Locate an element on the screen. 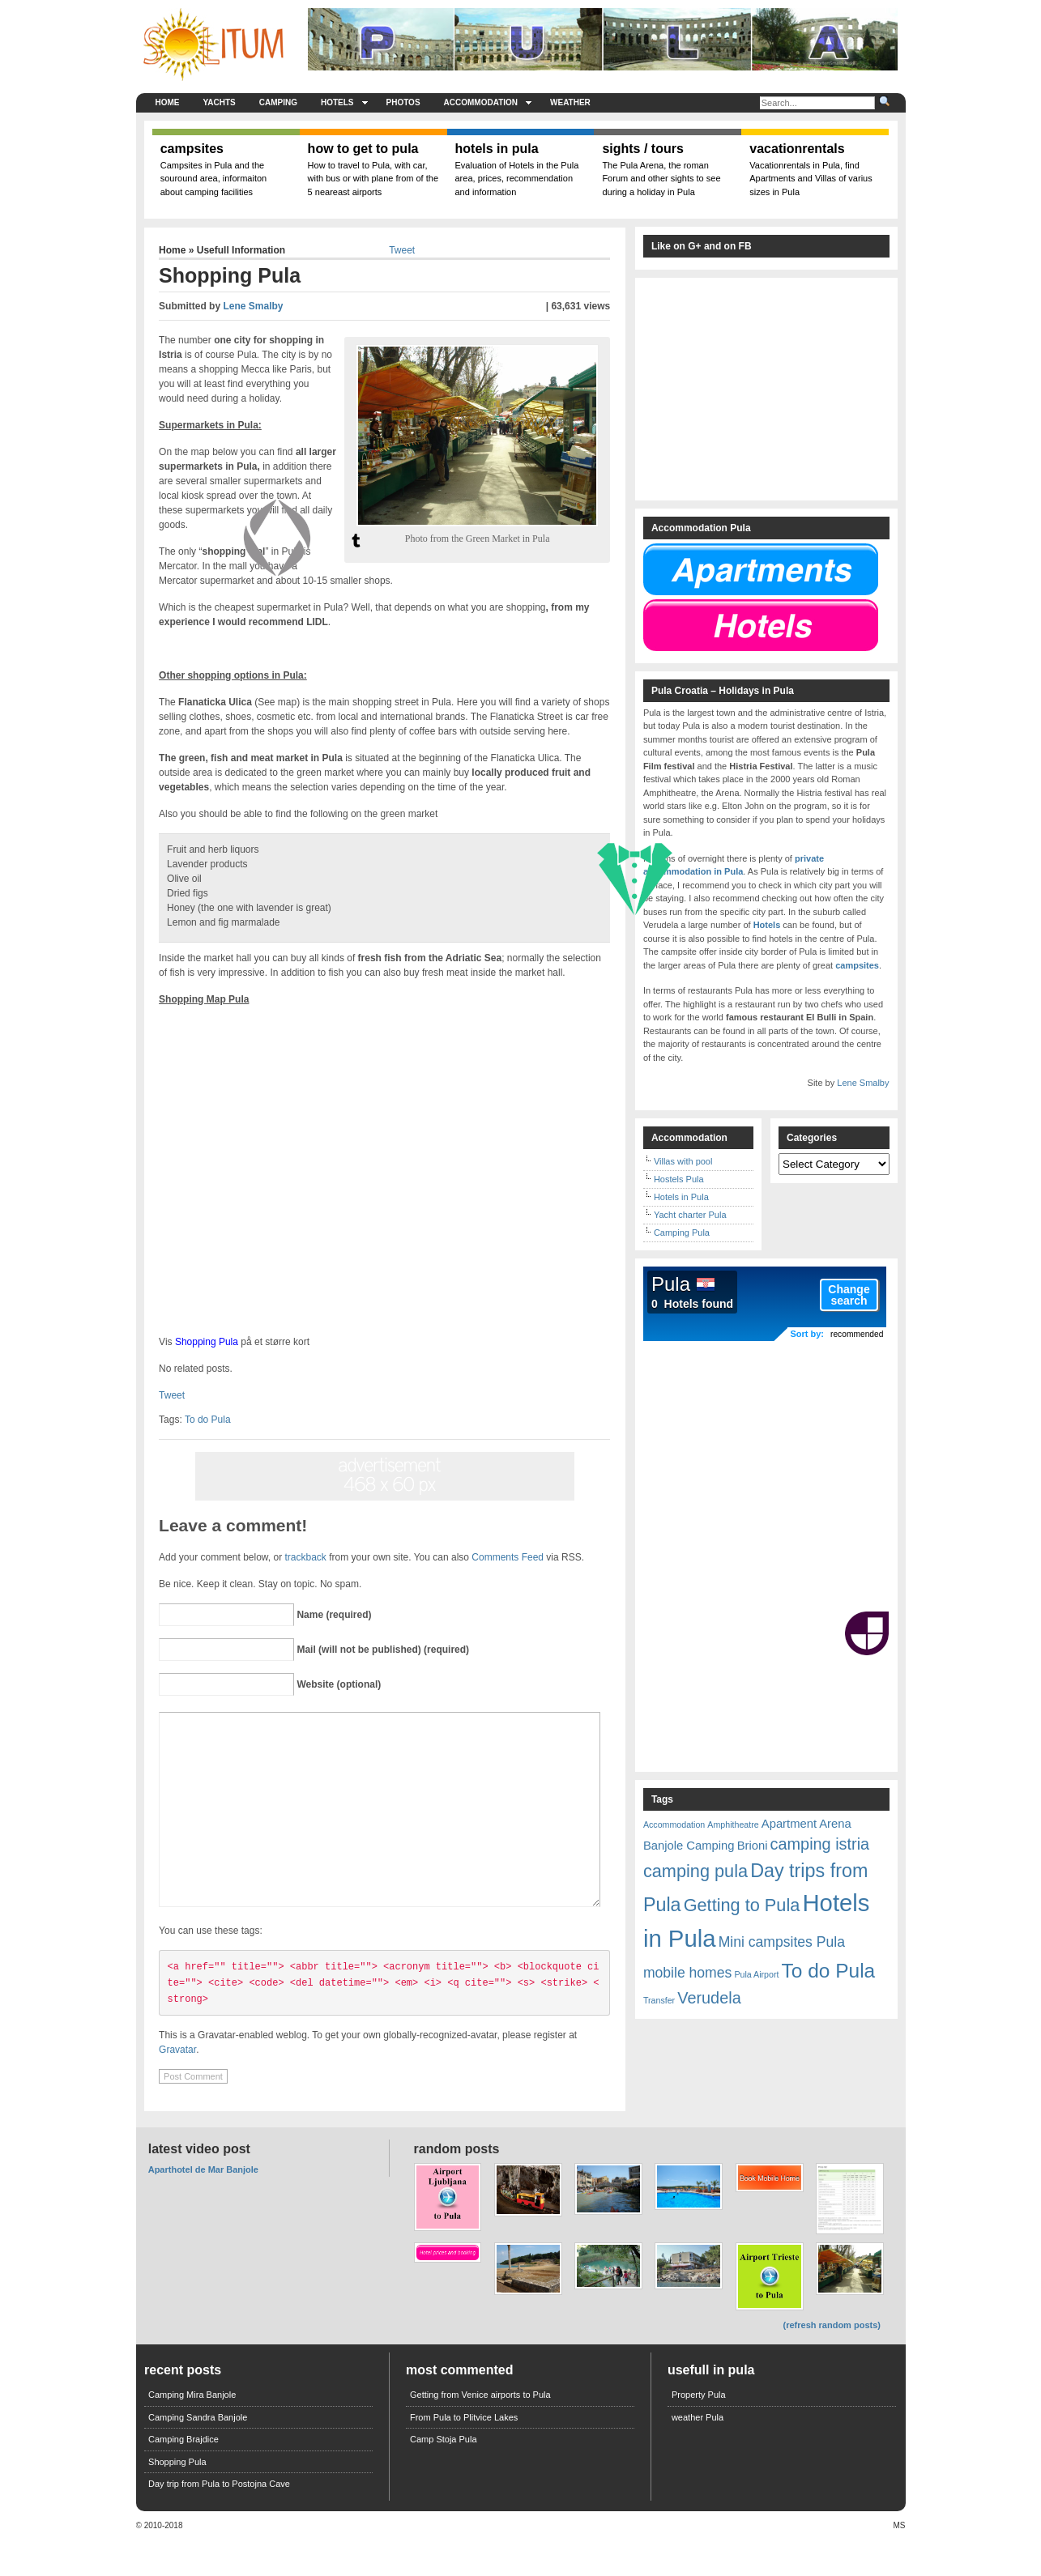 The image size is (1041, 2576). ethereum name service (ENS) logo is located at coordinates (277, 538).